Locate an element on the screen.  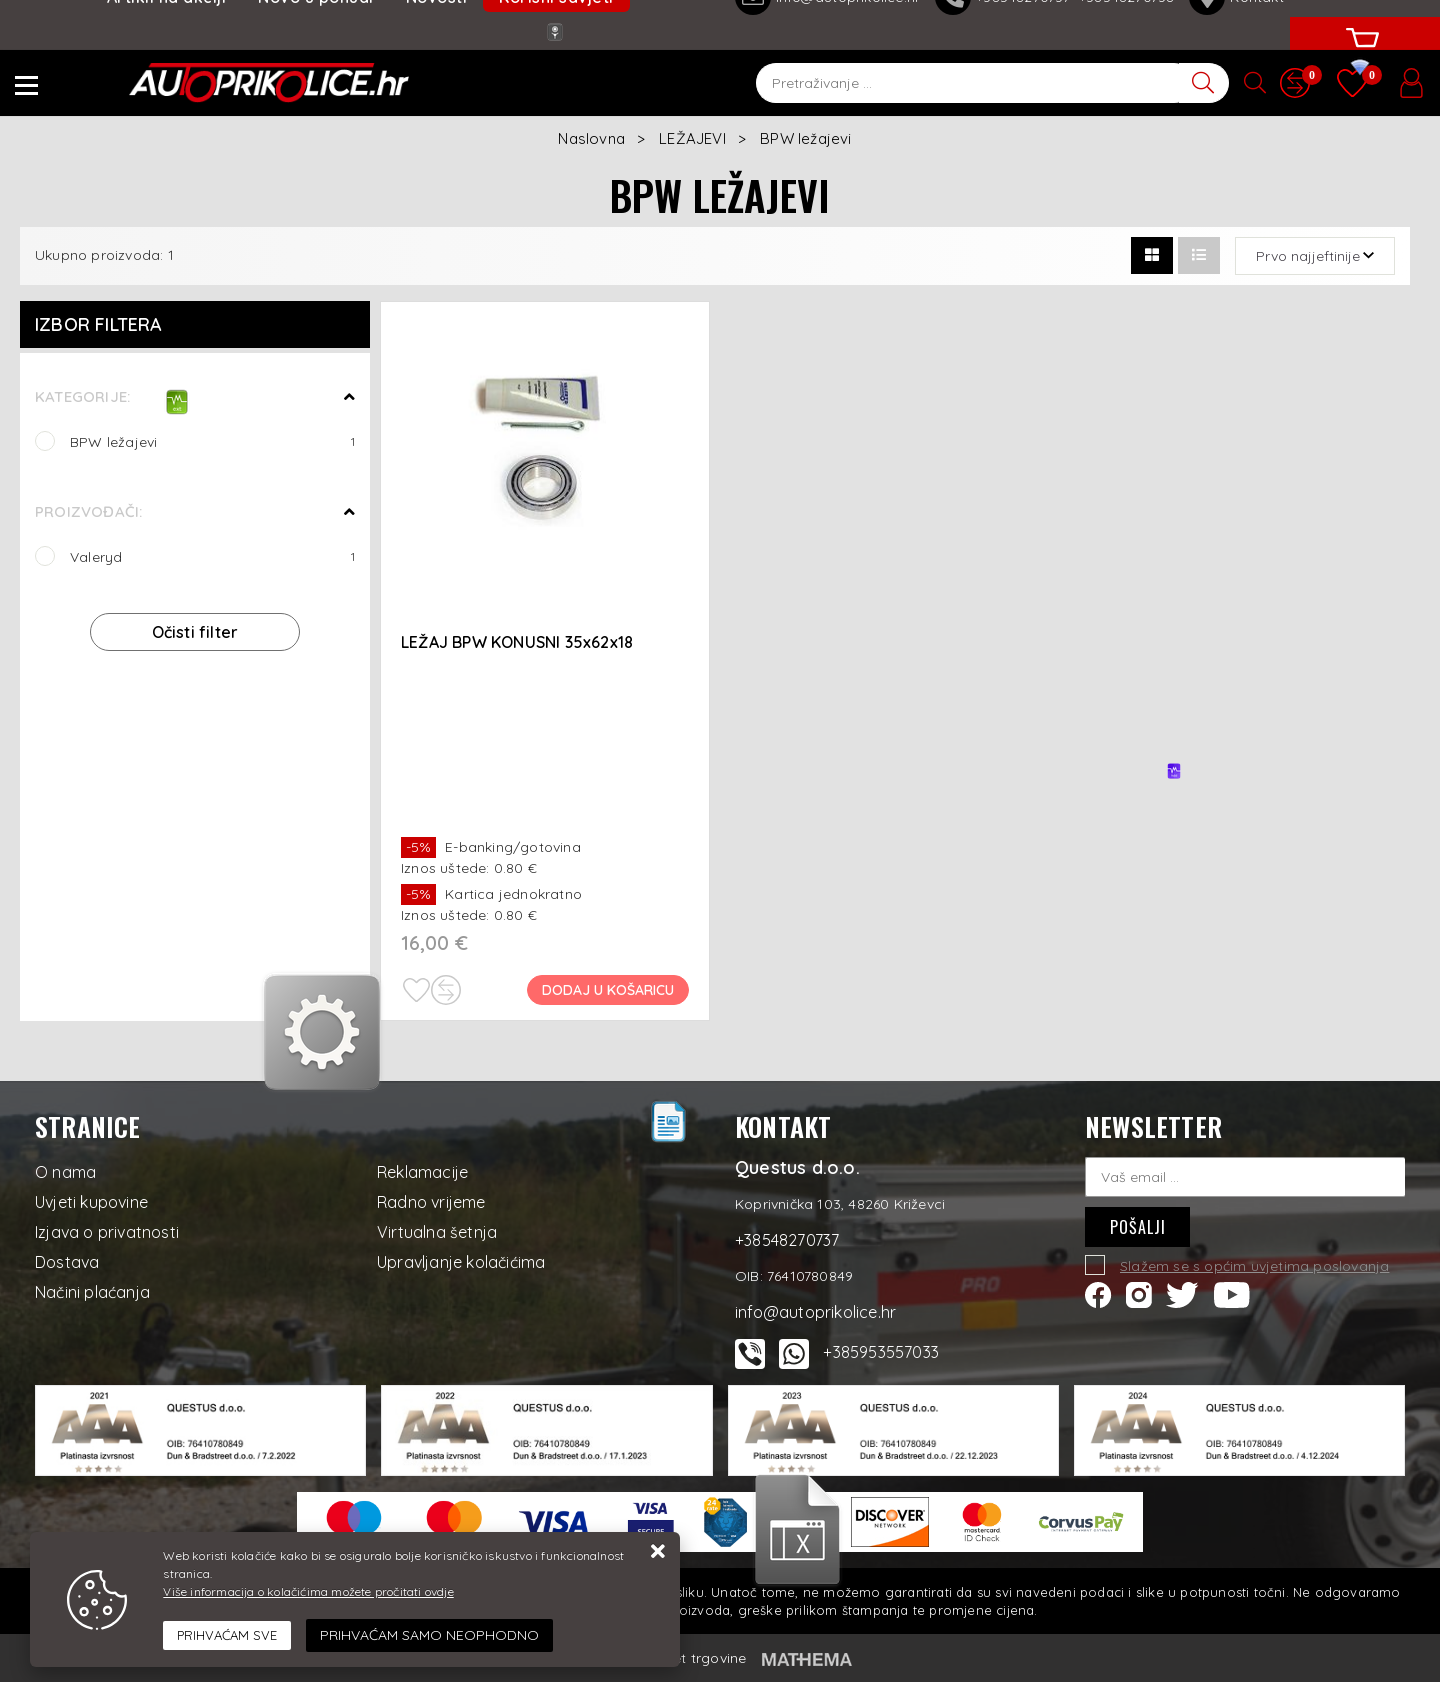
archive selected email messages is located at coordinates (555, 32).